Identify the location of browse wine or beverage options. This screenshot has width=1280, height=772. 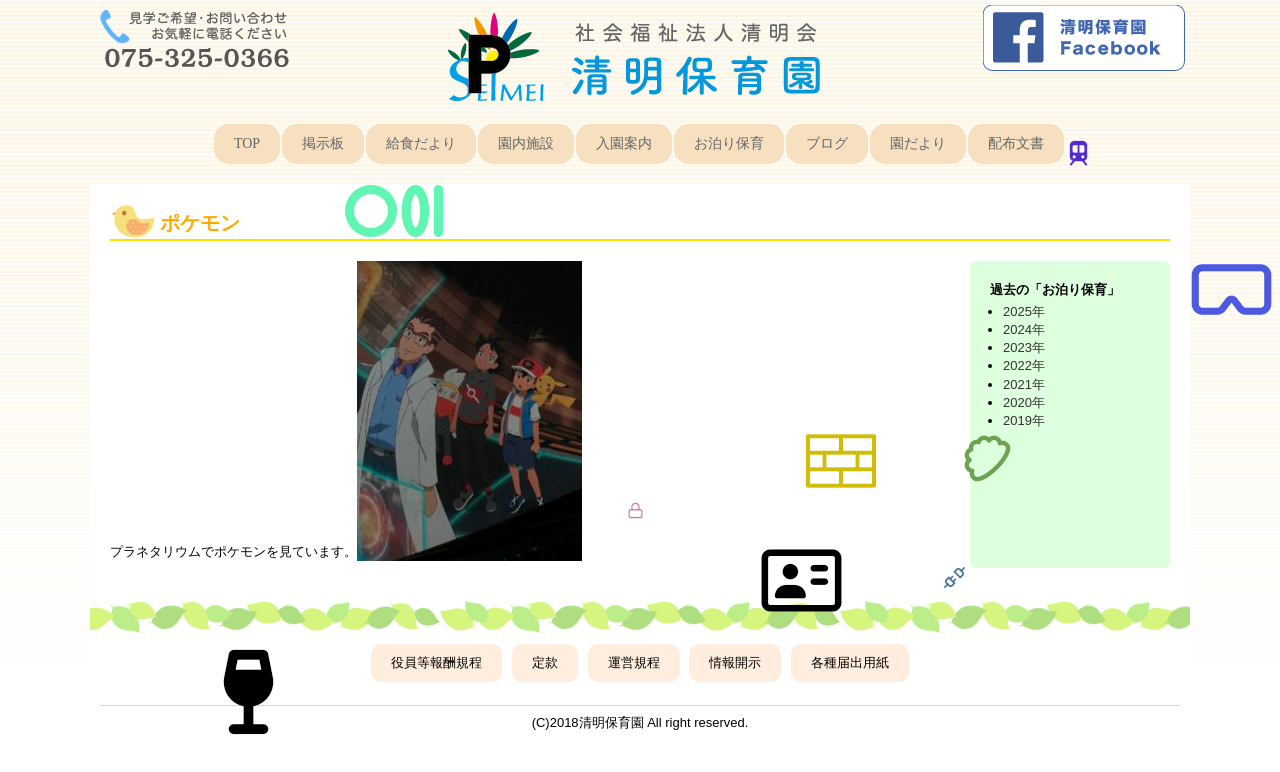
(248, 689).